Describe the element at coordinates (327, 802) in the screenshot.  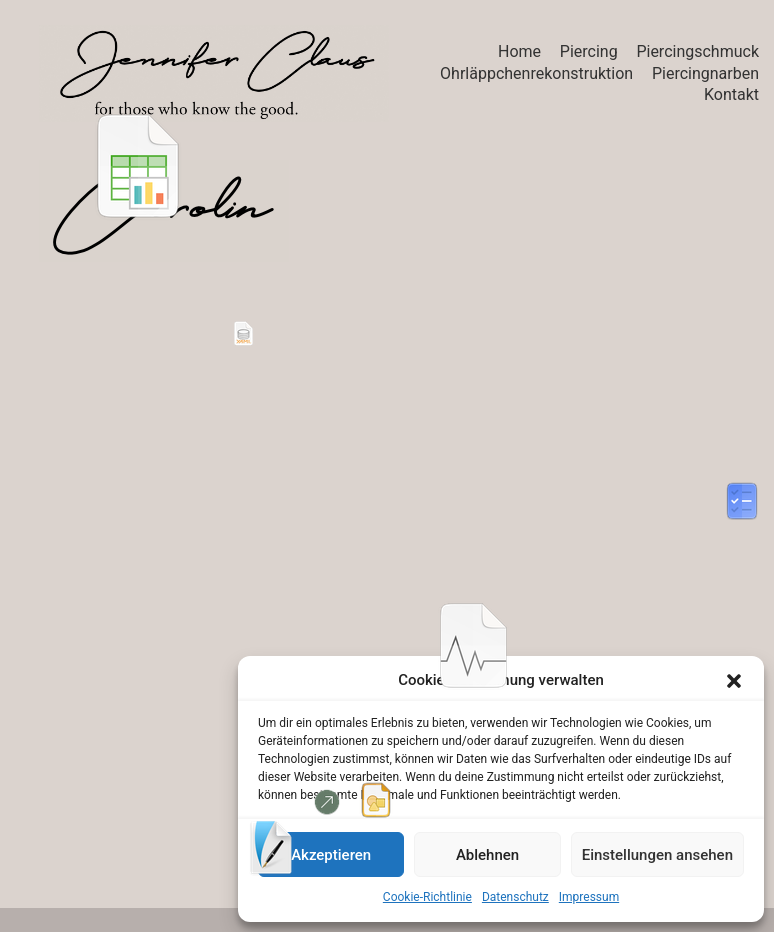
I see `indicates a symbolic link or shortcut to another file` at that location.